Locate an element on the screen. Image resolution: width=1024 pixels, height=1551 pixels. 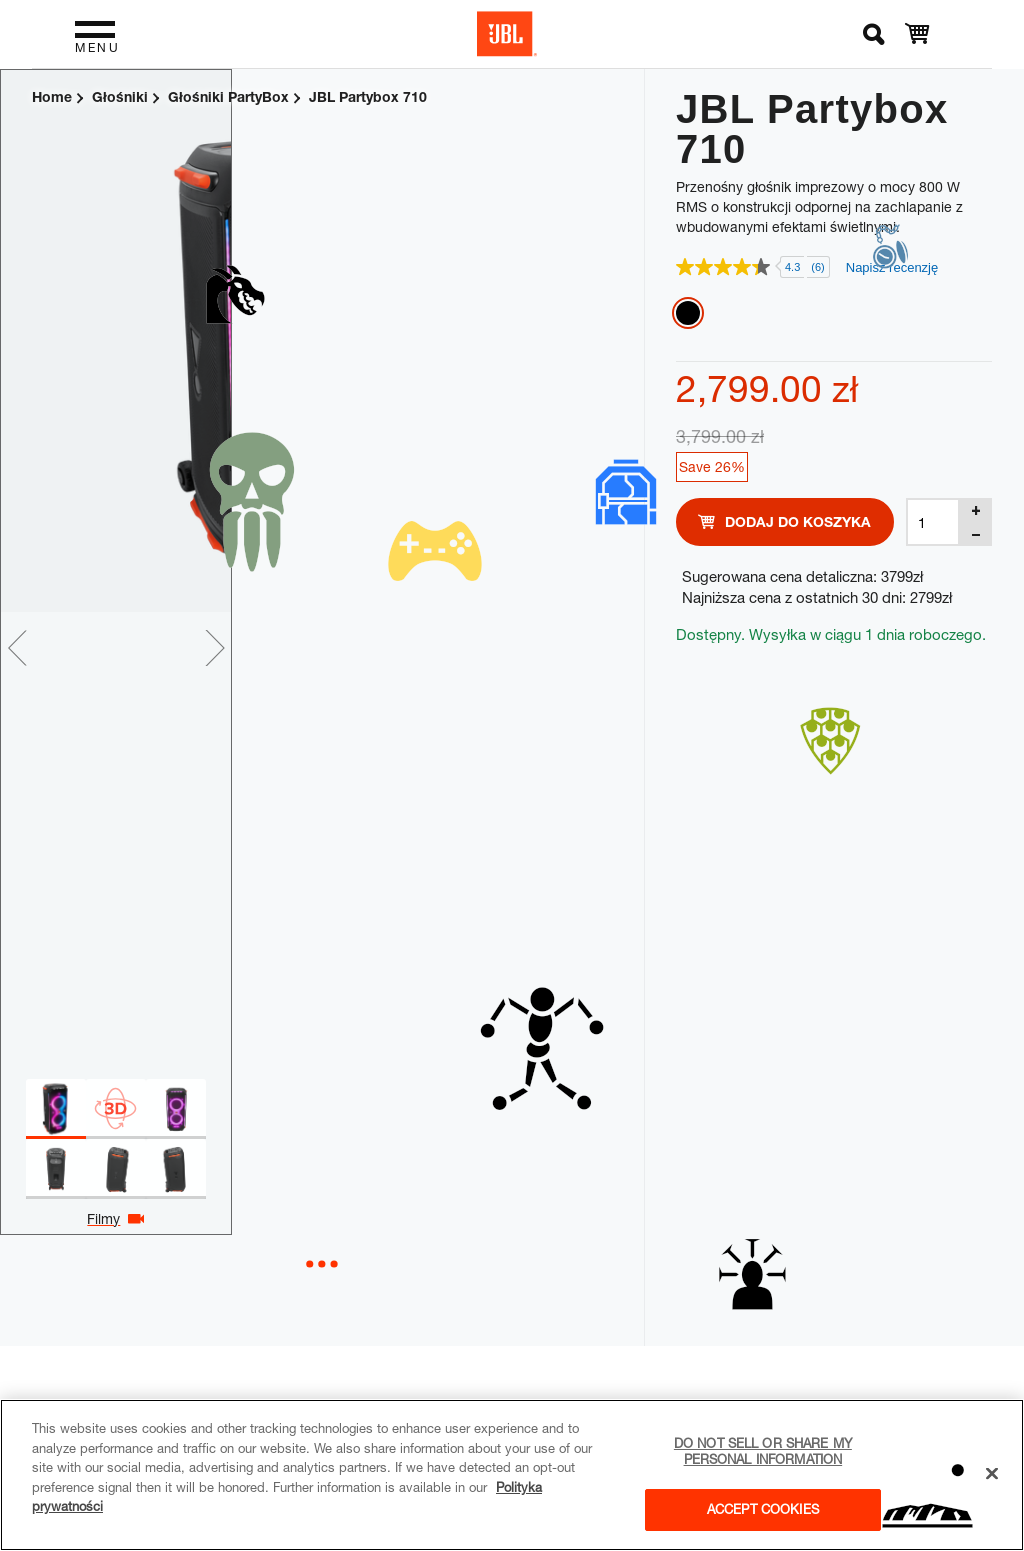
activate energy shield or defensive ability is located at coordinates (830, 741).